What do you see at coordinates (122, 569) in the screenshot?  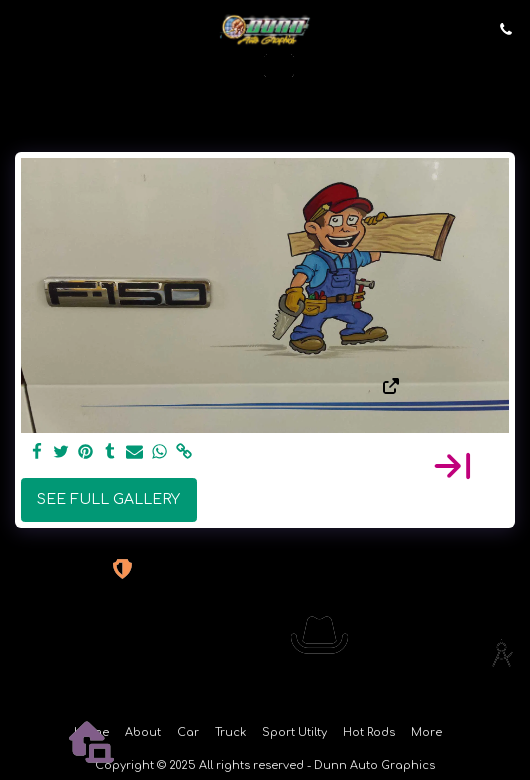 I see `discord moderator programs alumni badge` at bounding box center [122, 569].